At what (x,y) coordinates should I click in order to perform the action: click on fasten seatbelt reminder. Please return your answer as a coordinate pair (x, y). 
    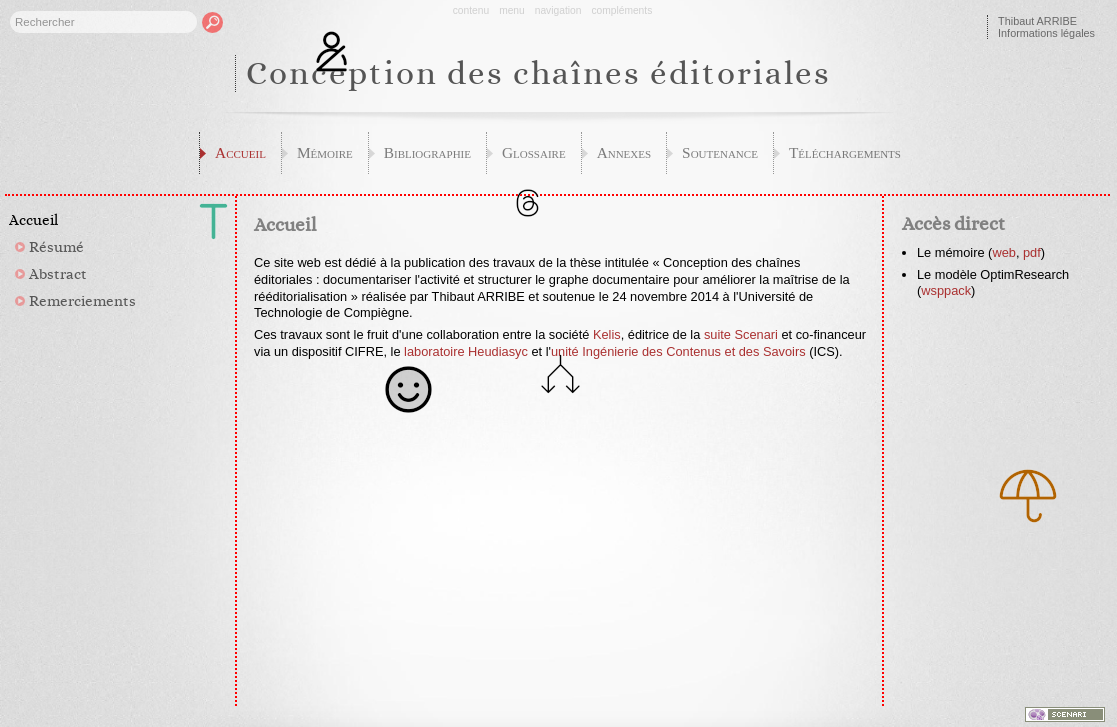
    Looking at the image, I should click on (331, 51).